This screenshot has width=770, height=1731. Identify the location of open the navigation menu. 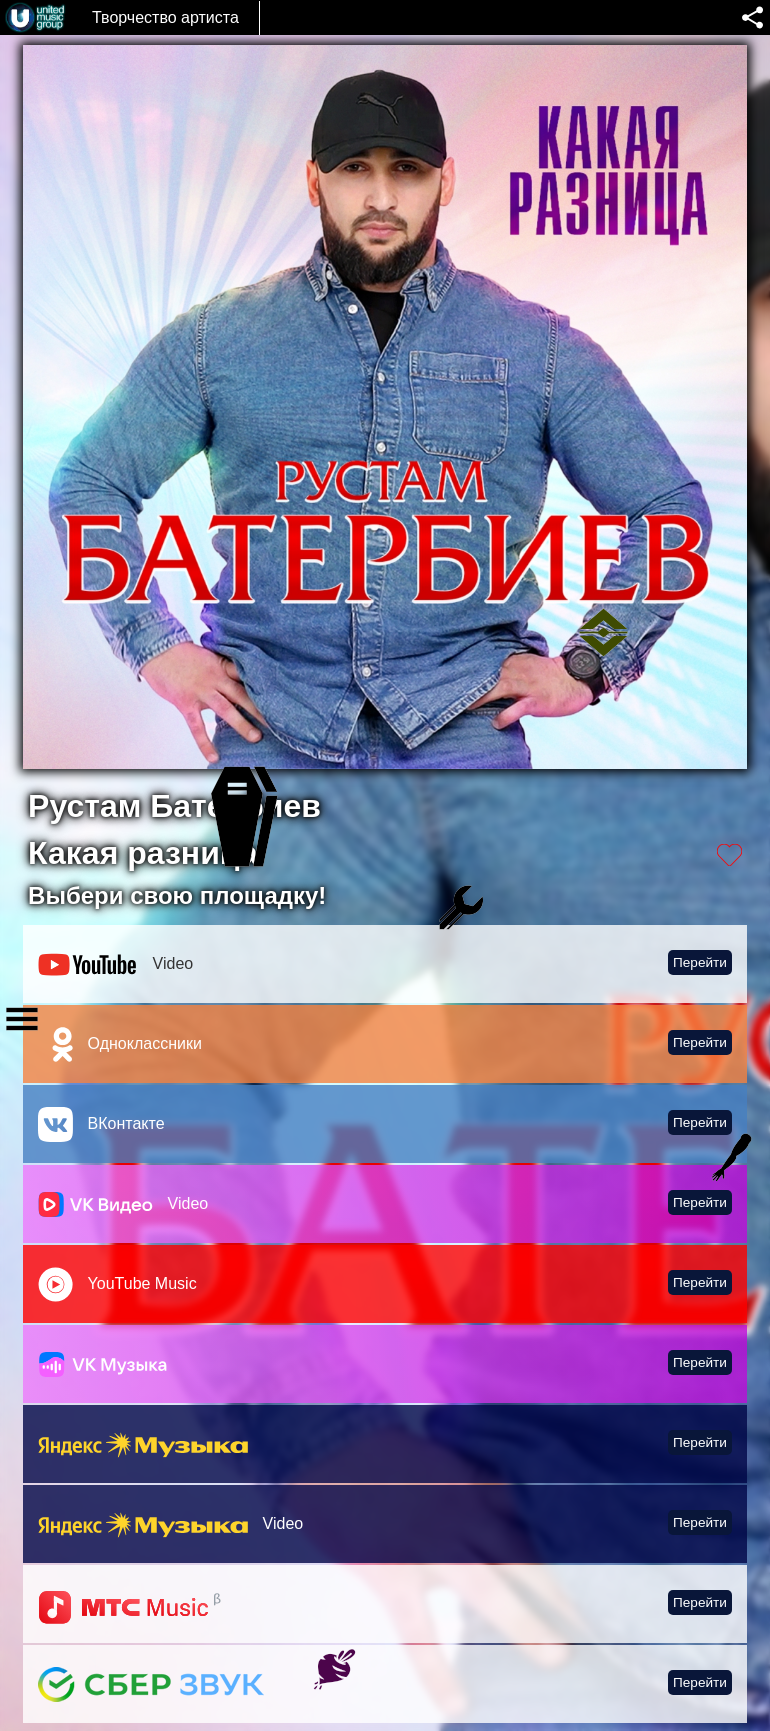
(22, 1019).